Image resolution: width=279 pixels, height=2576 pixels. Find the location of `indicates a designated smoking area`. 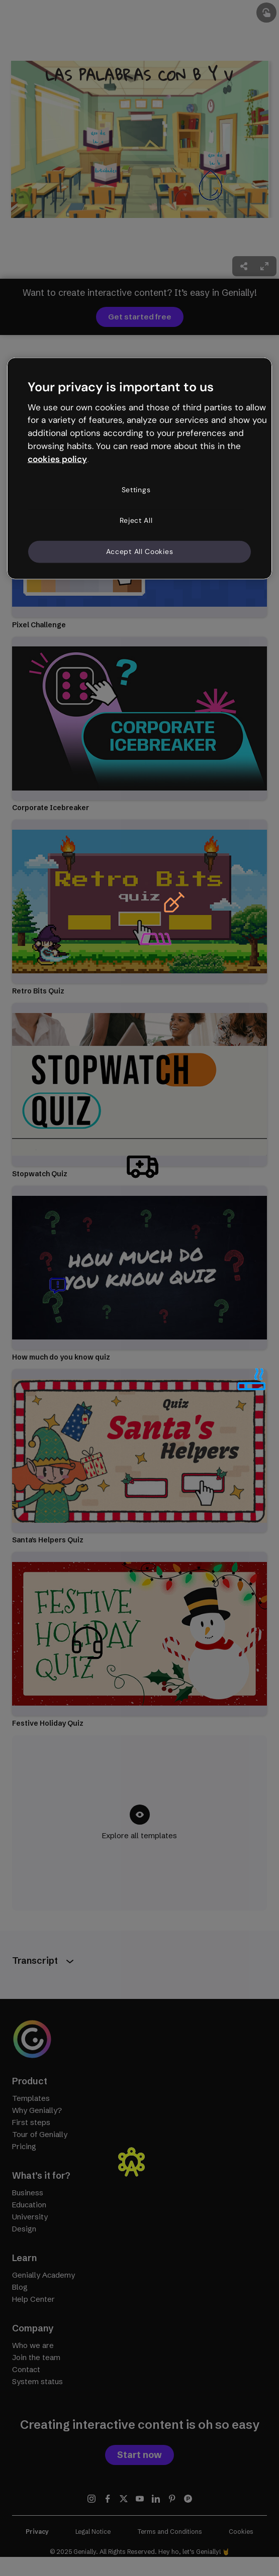

indicates a designated smoking area is located at coordinates (251, 1382).